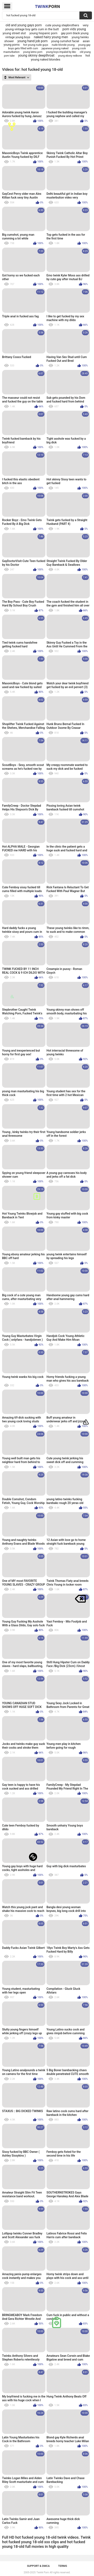  Describe the element at coordinates (37, 1196) in the screenshot. I see `apply bold formatting to text` at that location.